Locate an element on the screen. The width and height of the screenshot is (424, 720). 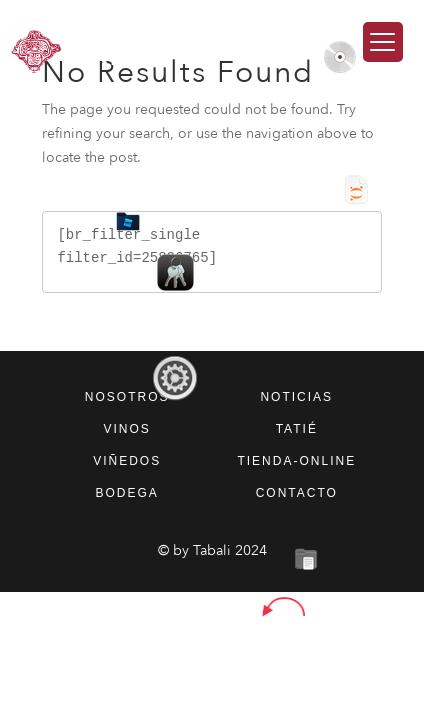
access dvd or optical disc drive is located at coordinates (340, 57).